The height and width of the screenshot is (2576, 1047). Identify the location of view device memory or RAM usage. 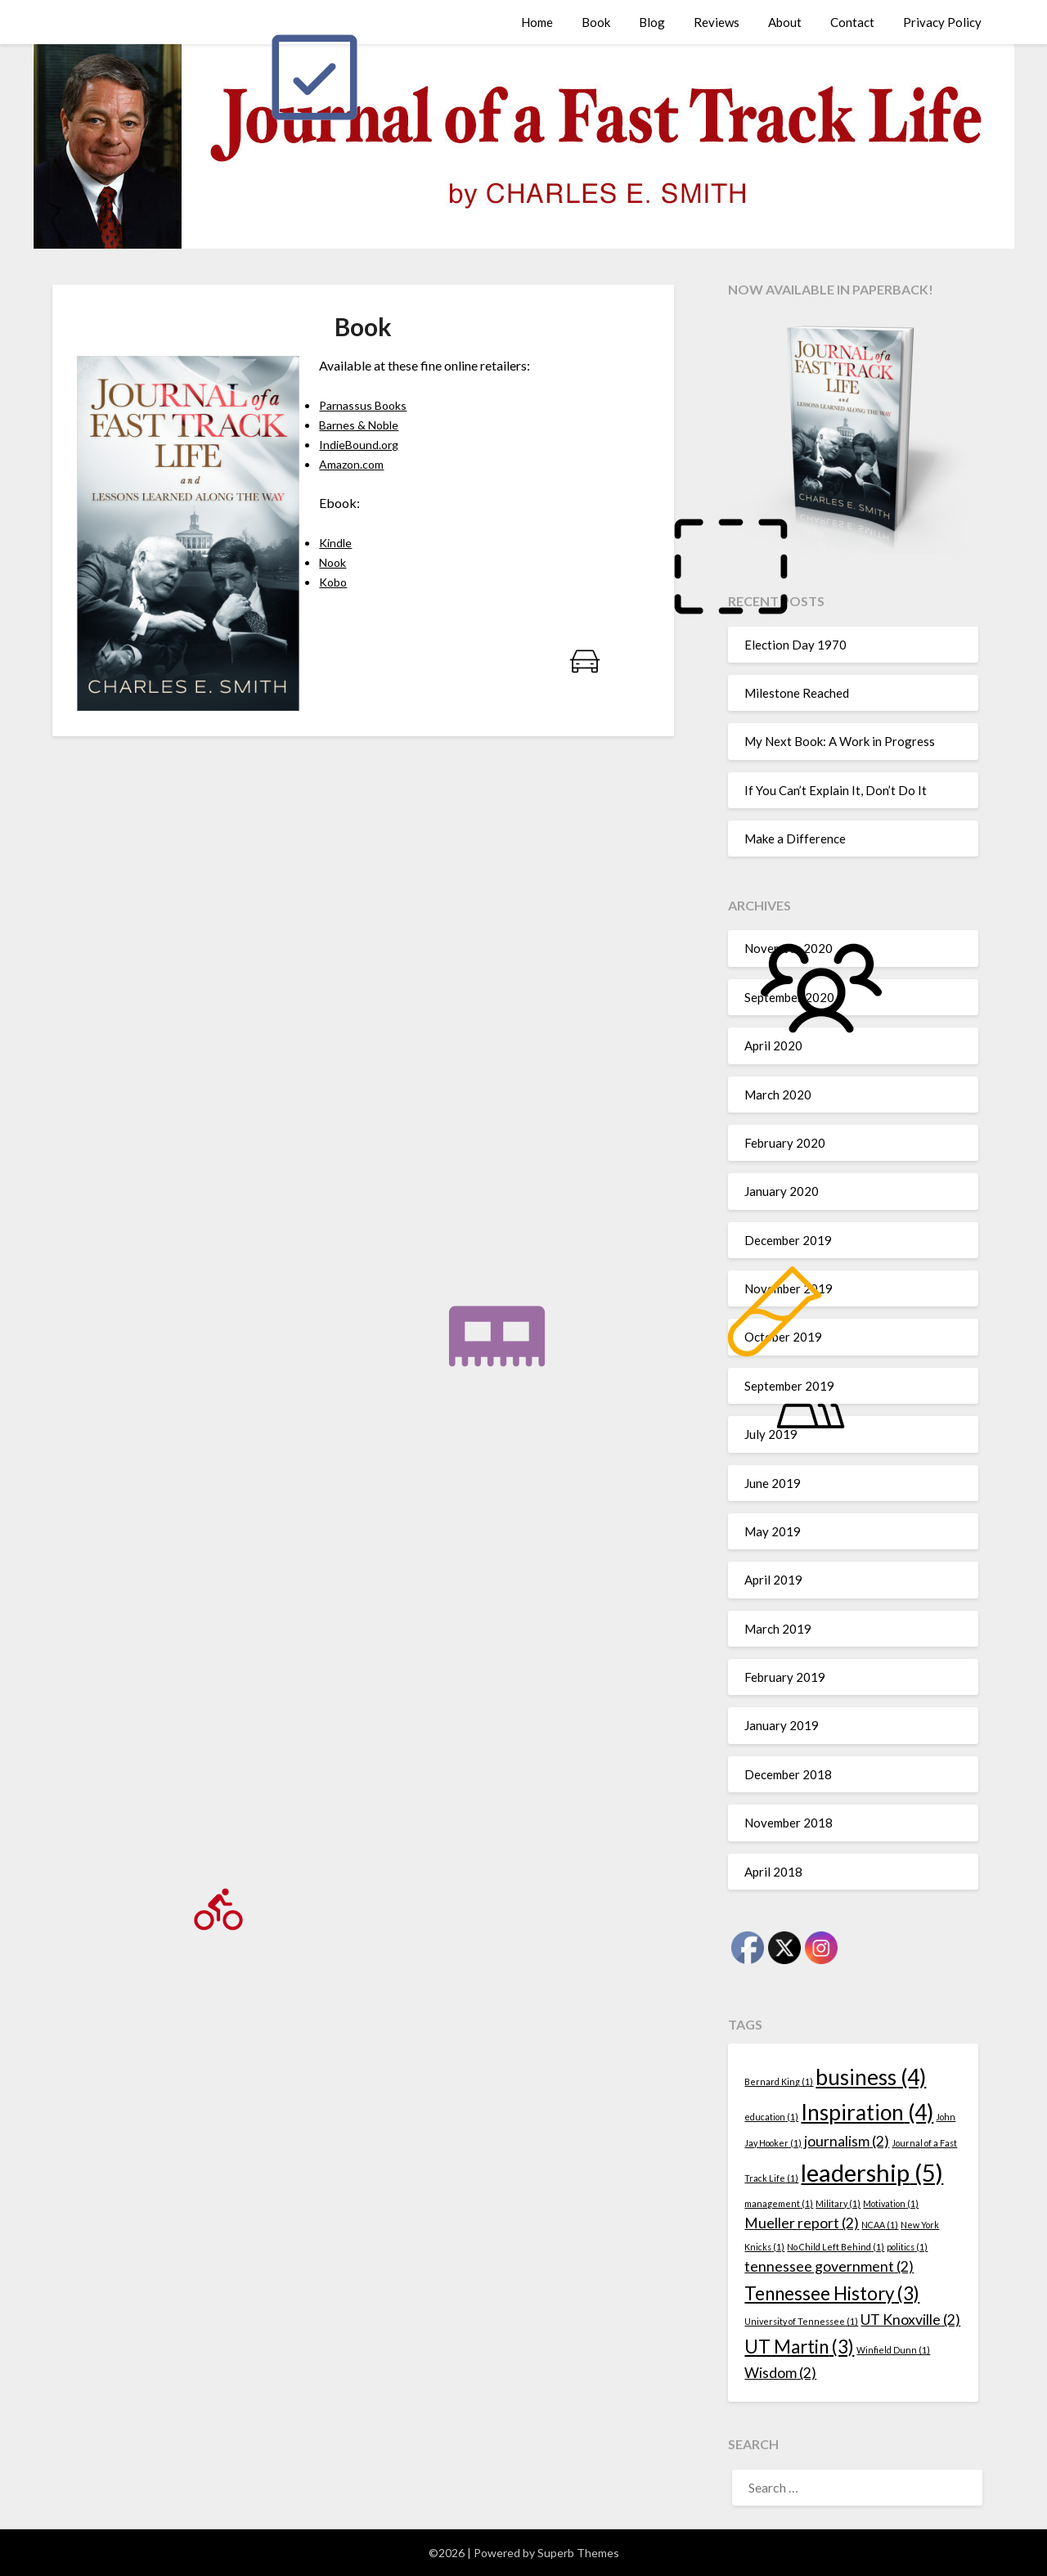
(497, 1334).